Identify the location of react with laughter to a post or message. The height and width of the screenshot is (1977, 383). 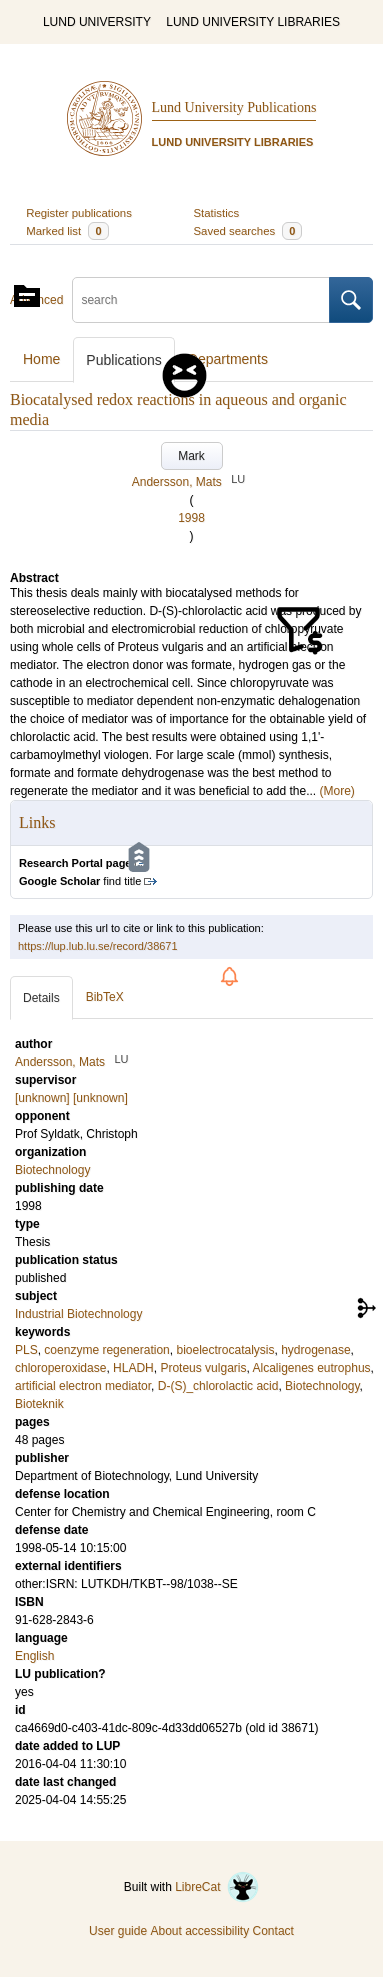
(184, 375).